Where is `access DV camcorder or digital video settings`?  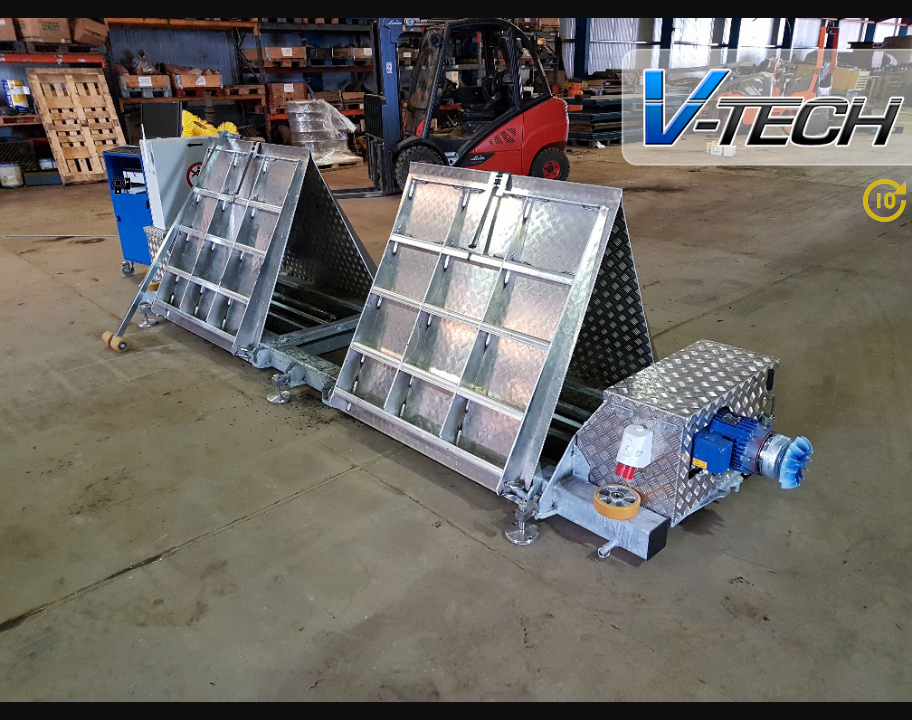 access DV camcorder or digital video settings is located at coordinates (121, 185).